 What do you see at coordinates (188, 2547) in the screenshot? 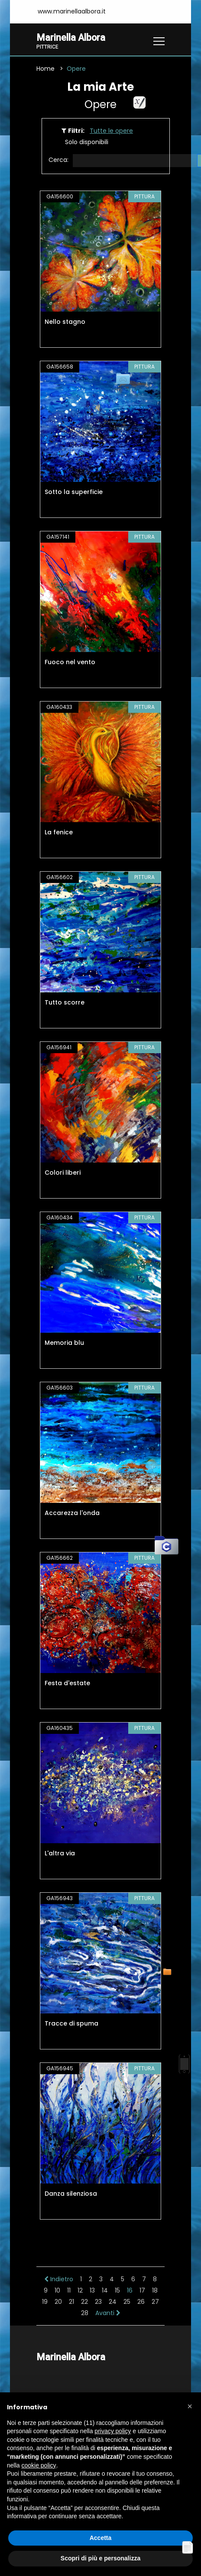
I see `a plain text file document` at bounding box center [188, 2547].